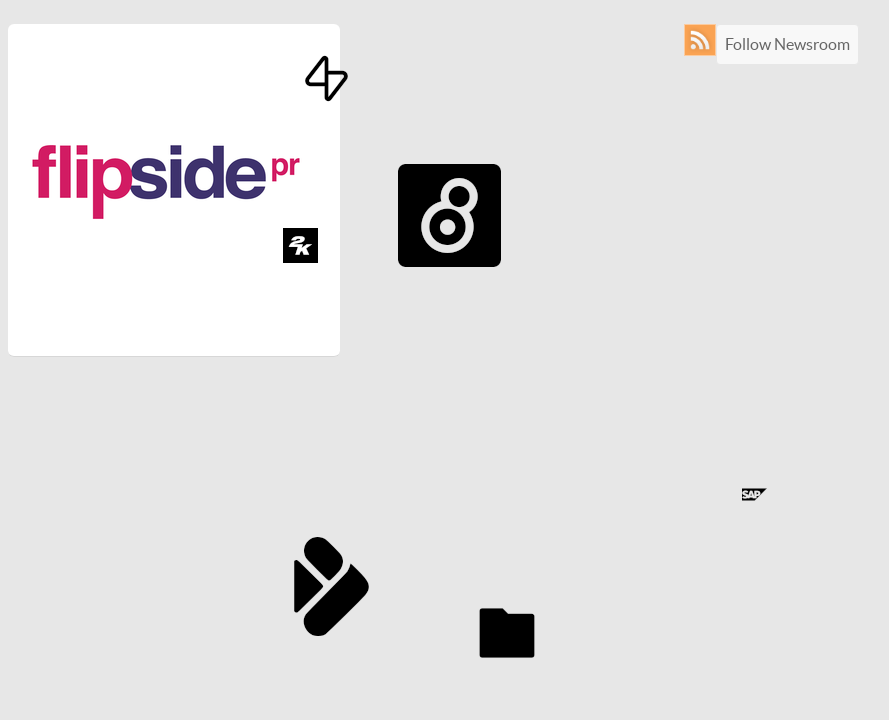  What do you see at coordinates (331, 586) in the screenshot?
I see `apache doris database logo` at bounding box center [331, 586].